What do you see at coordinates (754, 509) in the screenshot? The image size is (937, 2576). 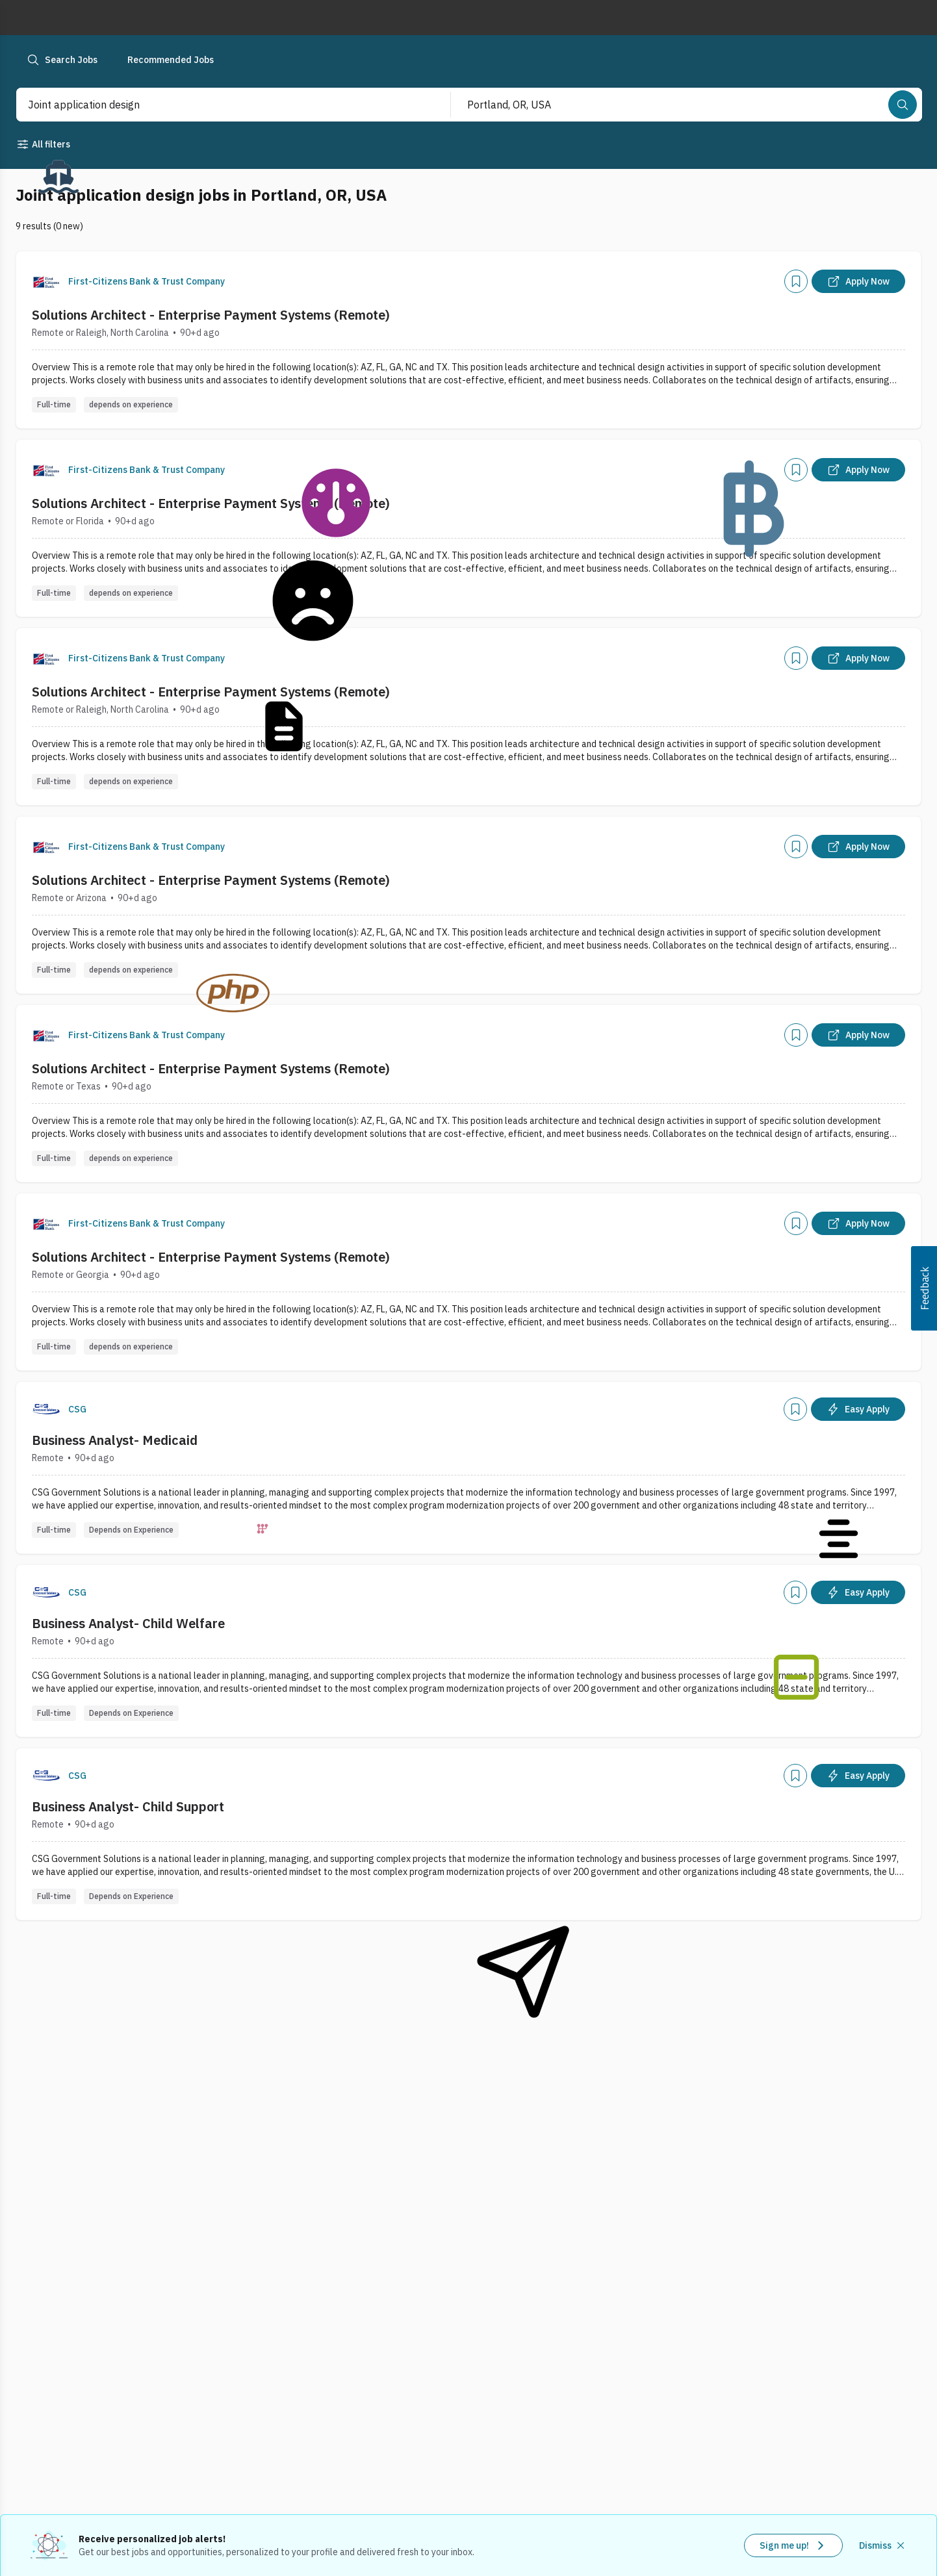 I see `indicates thai baht currency` at bounding box center [754, 509].